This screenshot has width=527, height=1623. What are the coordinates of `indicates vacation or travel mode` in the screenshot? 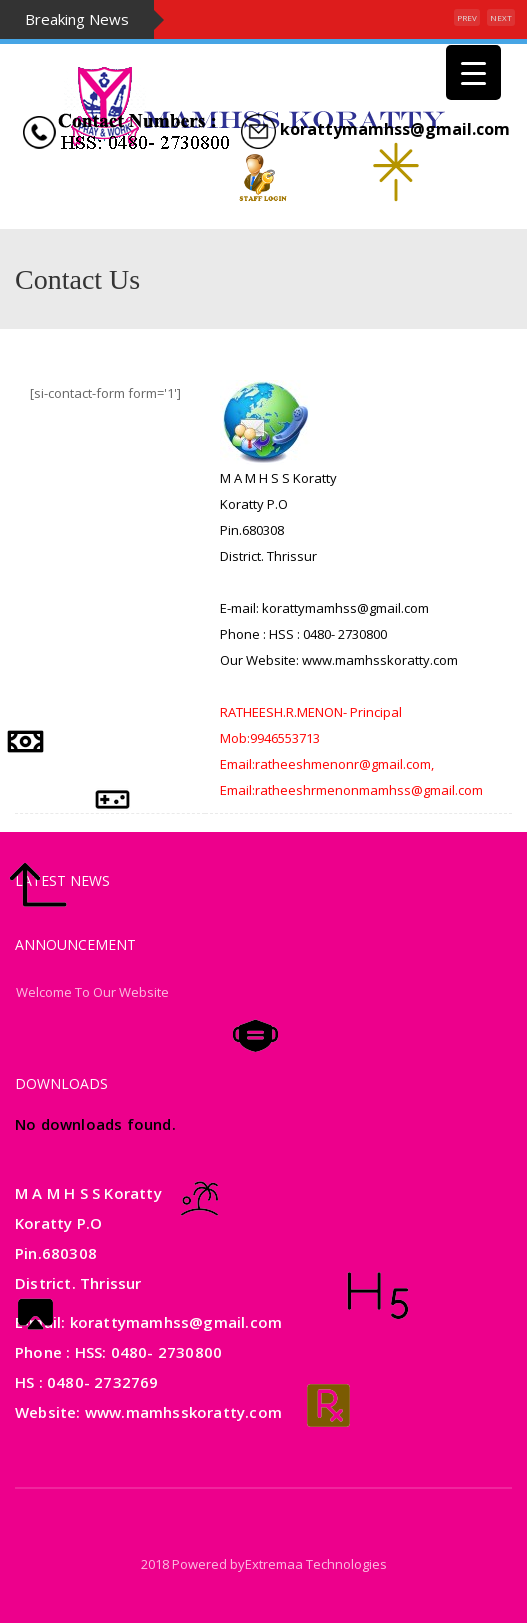 It's located at (199, 1198).